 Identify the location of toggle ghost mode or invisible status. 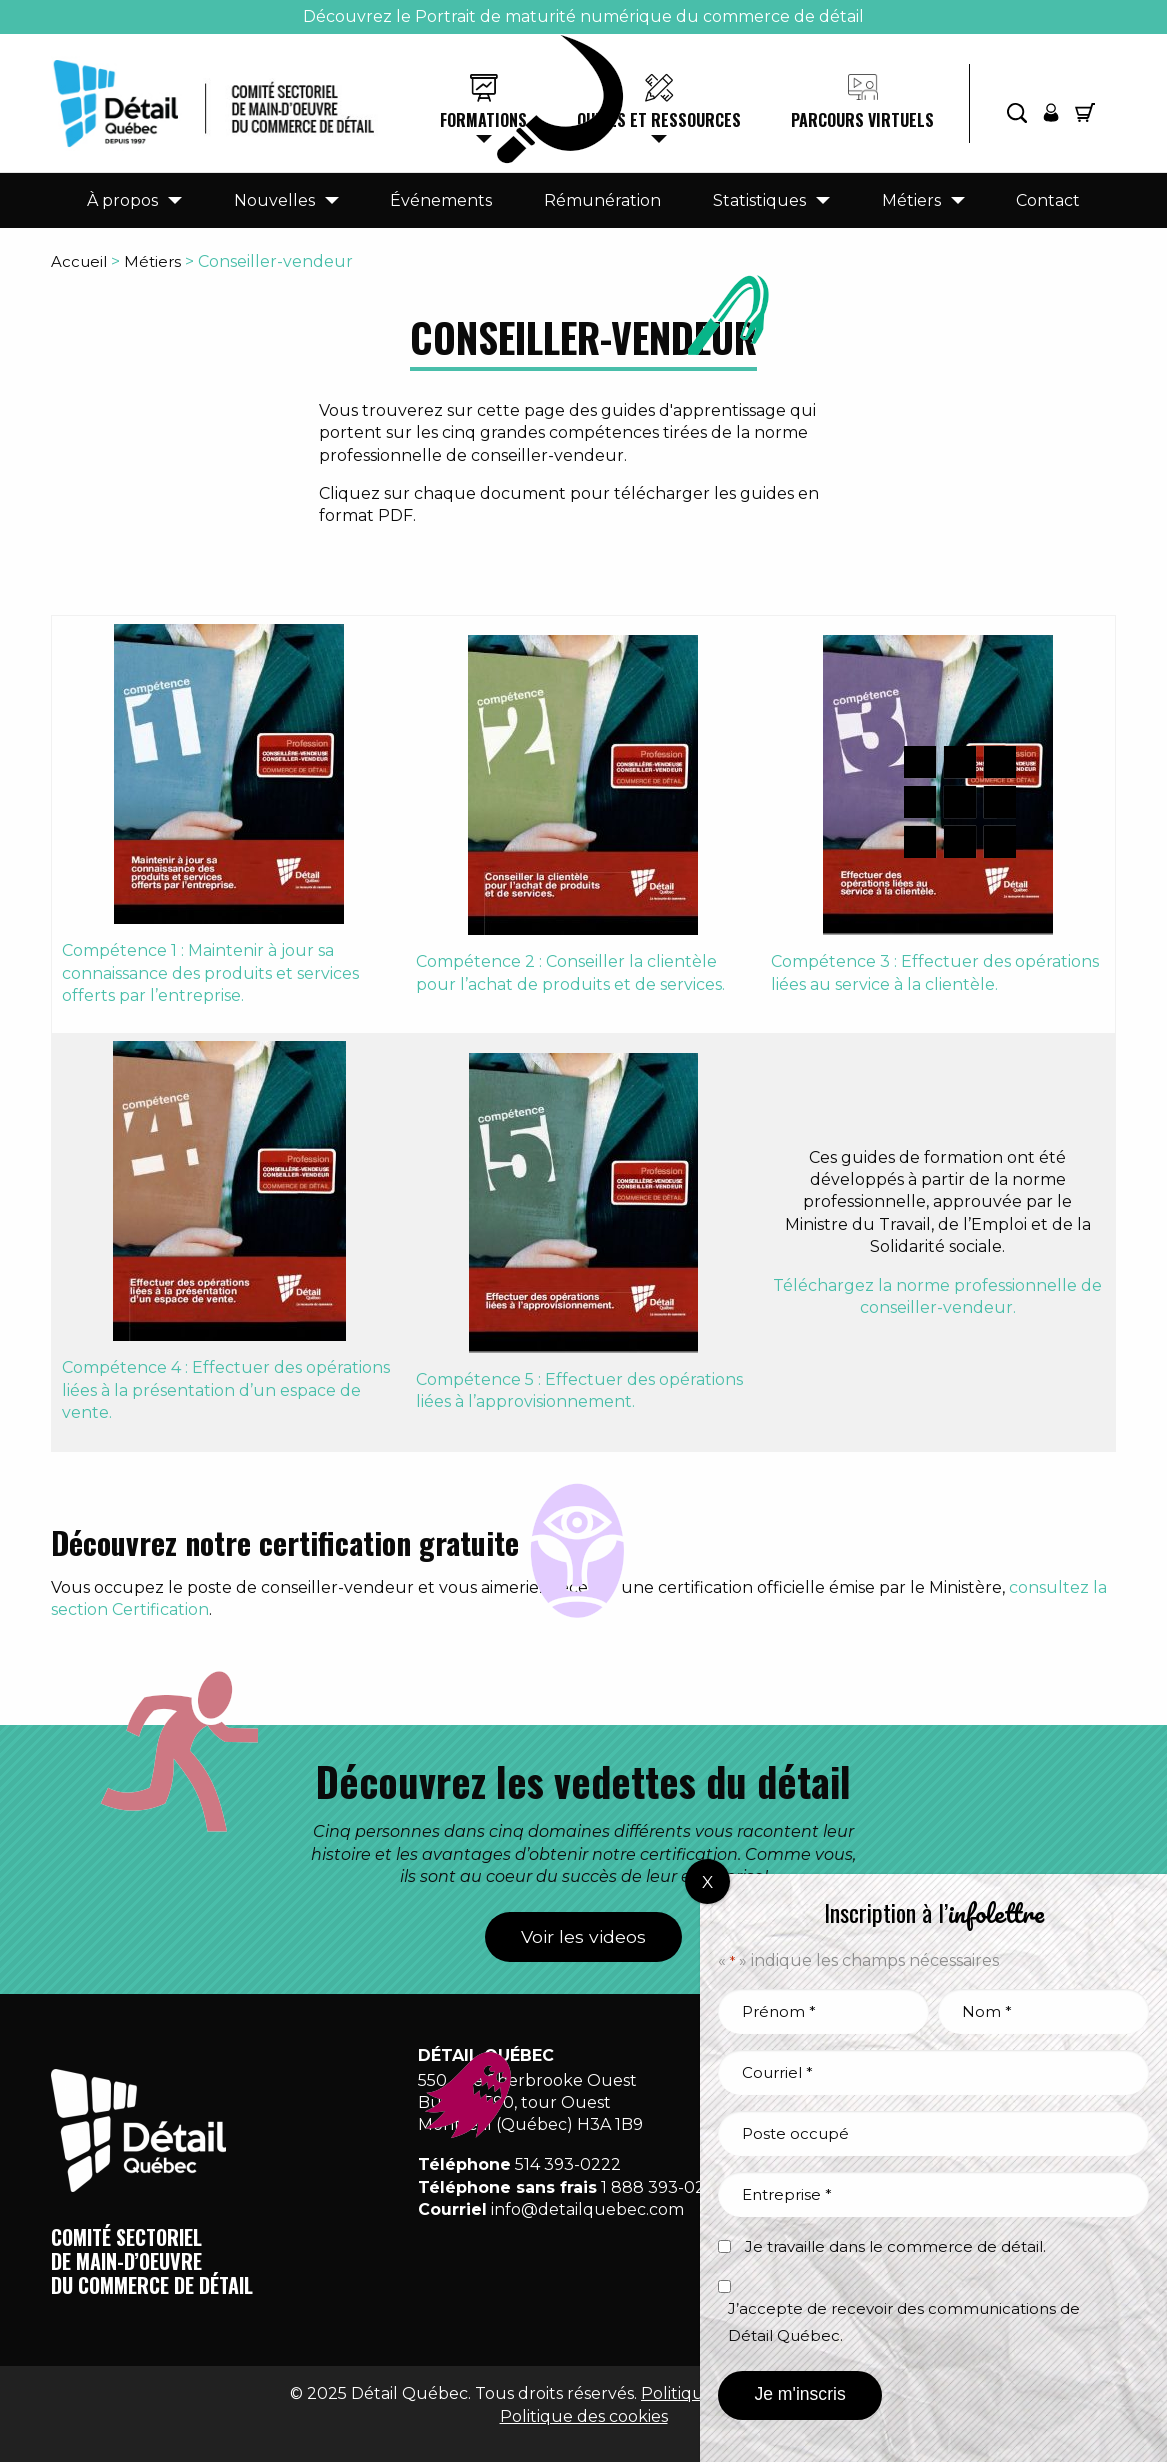
(468, 2095).